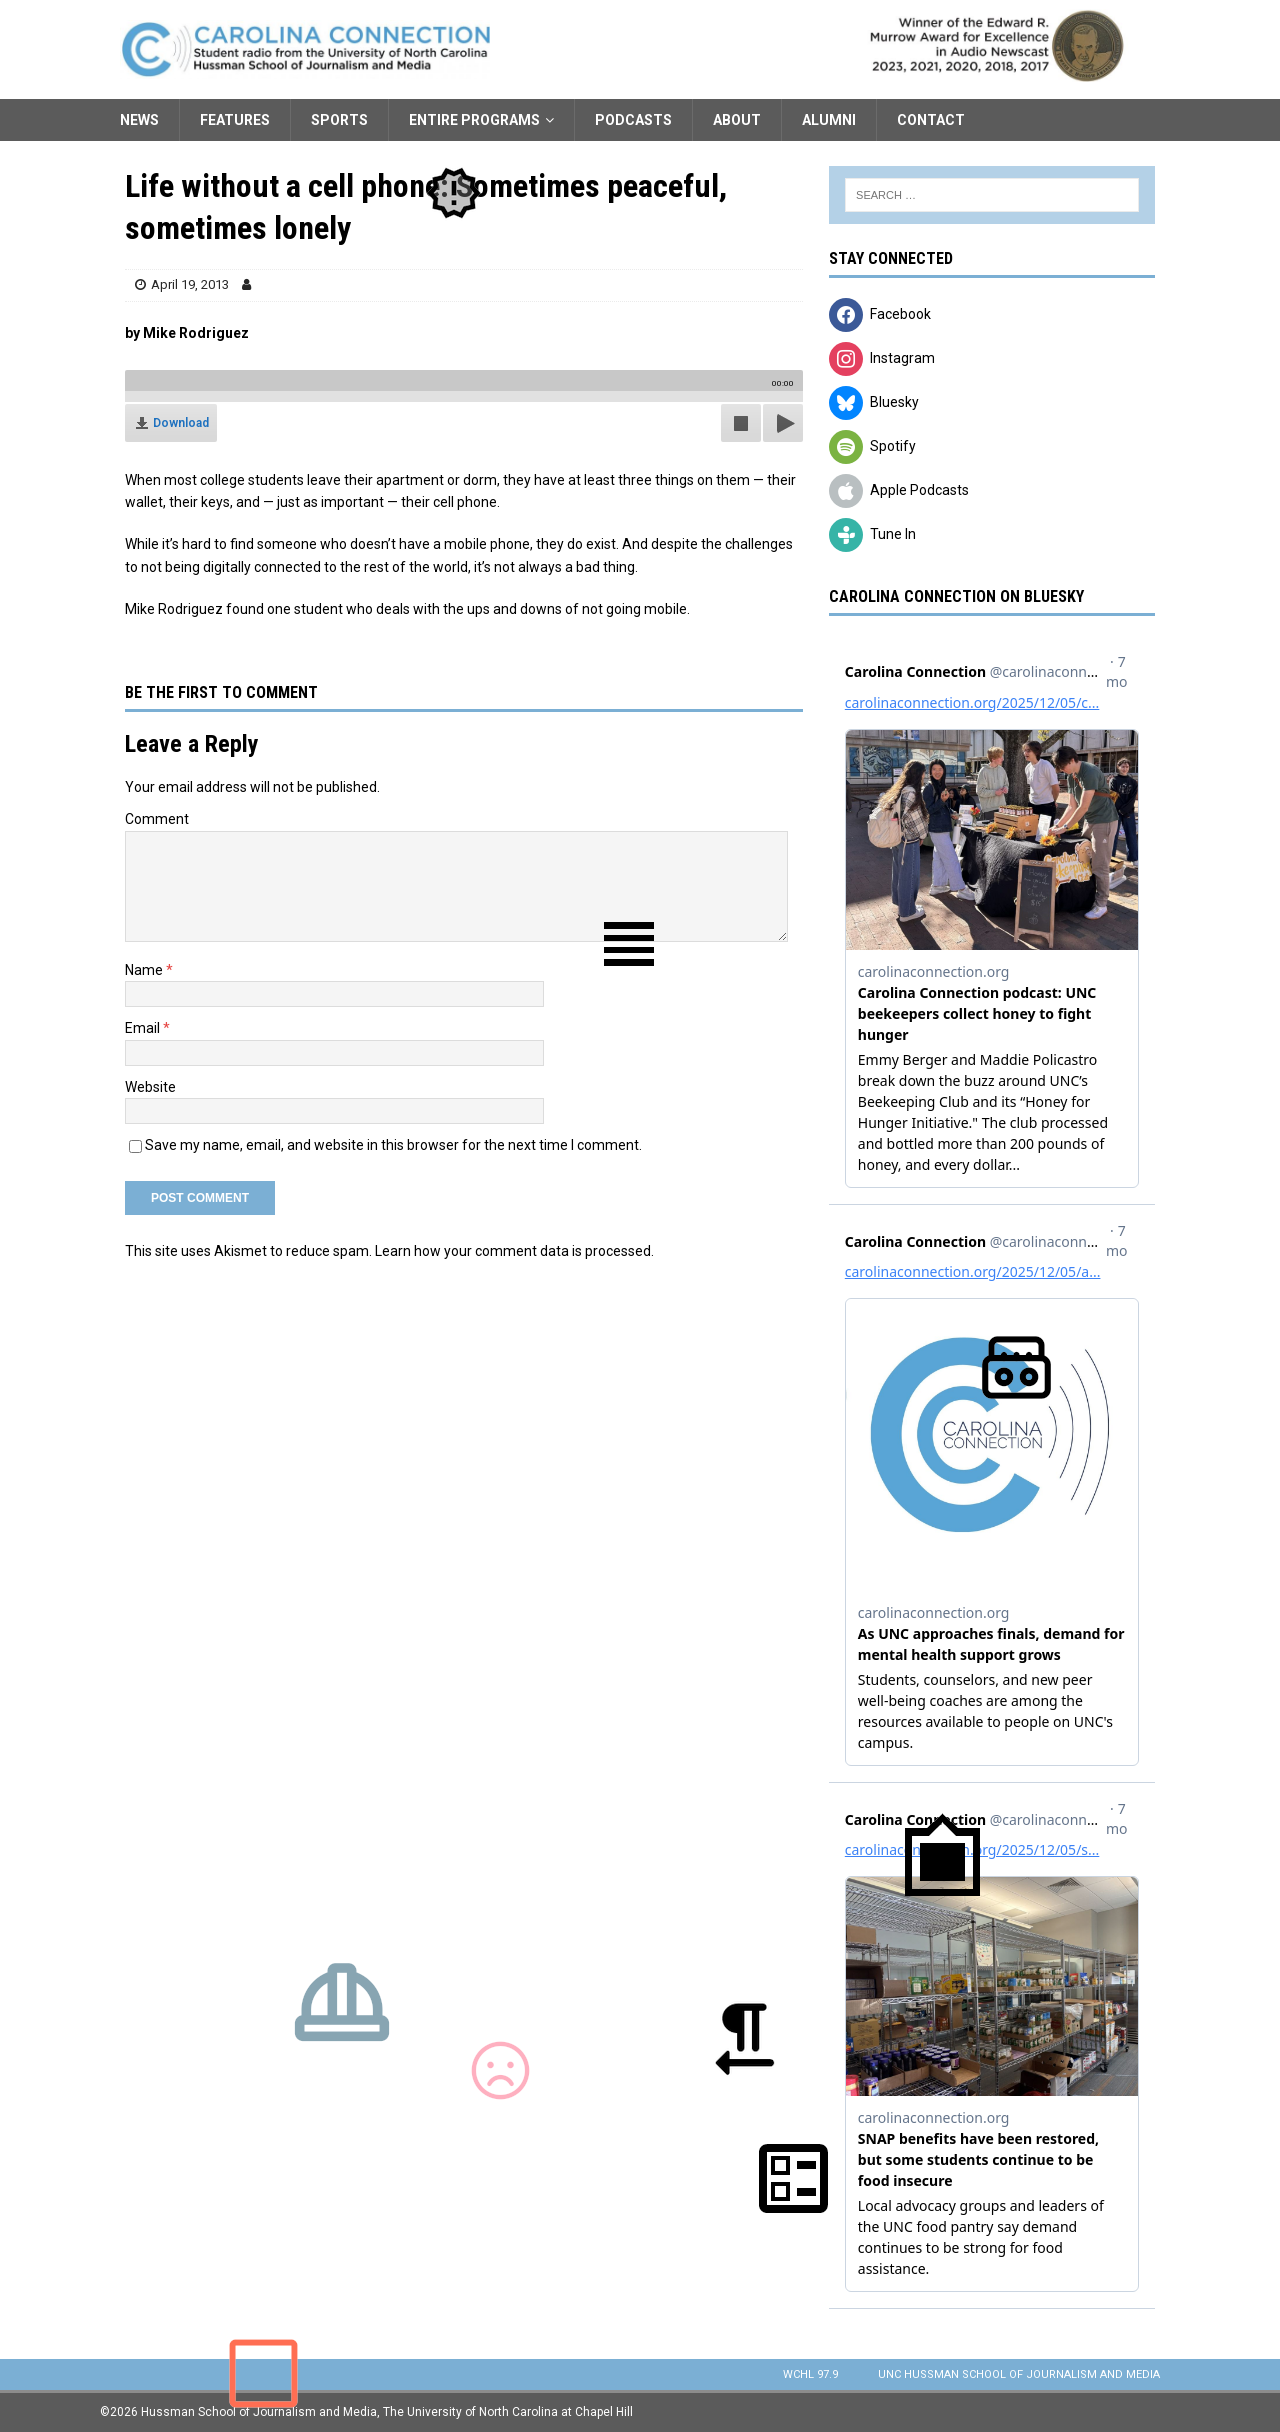 The width and height of the screenshot is (1280, 2432). I want to click on view ballot or voting options, so click(793, 2178).